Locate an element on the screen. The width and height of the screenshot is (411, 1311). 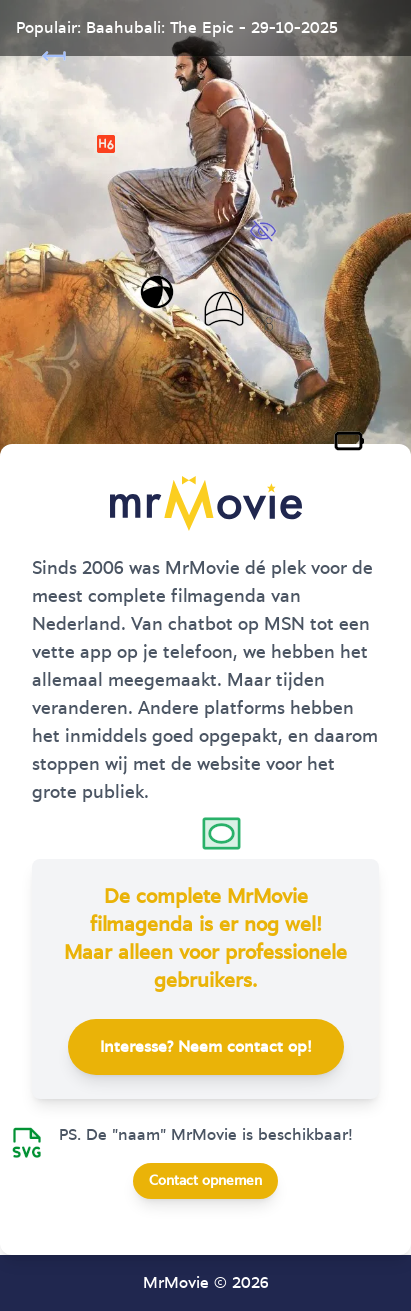
format text as heading level 6 is located at coordinates (106, 144).